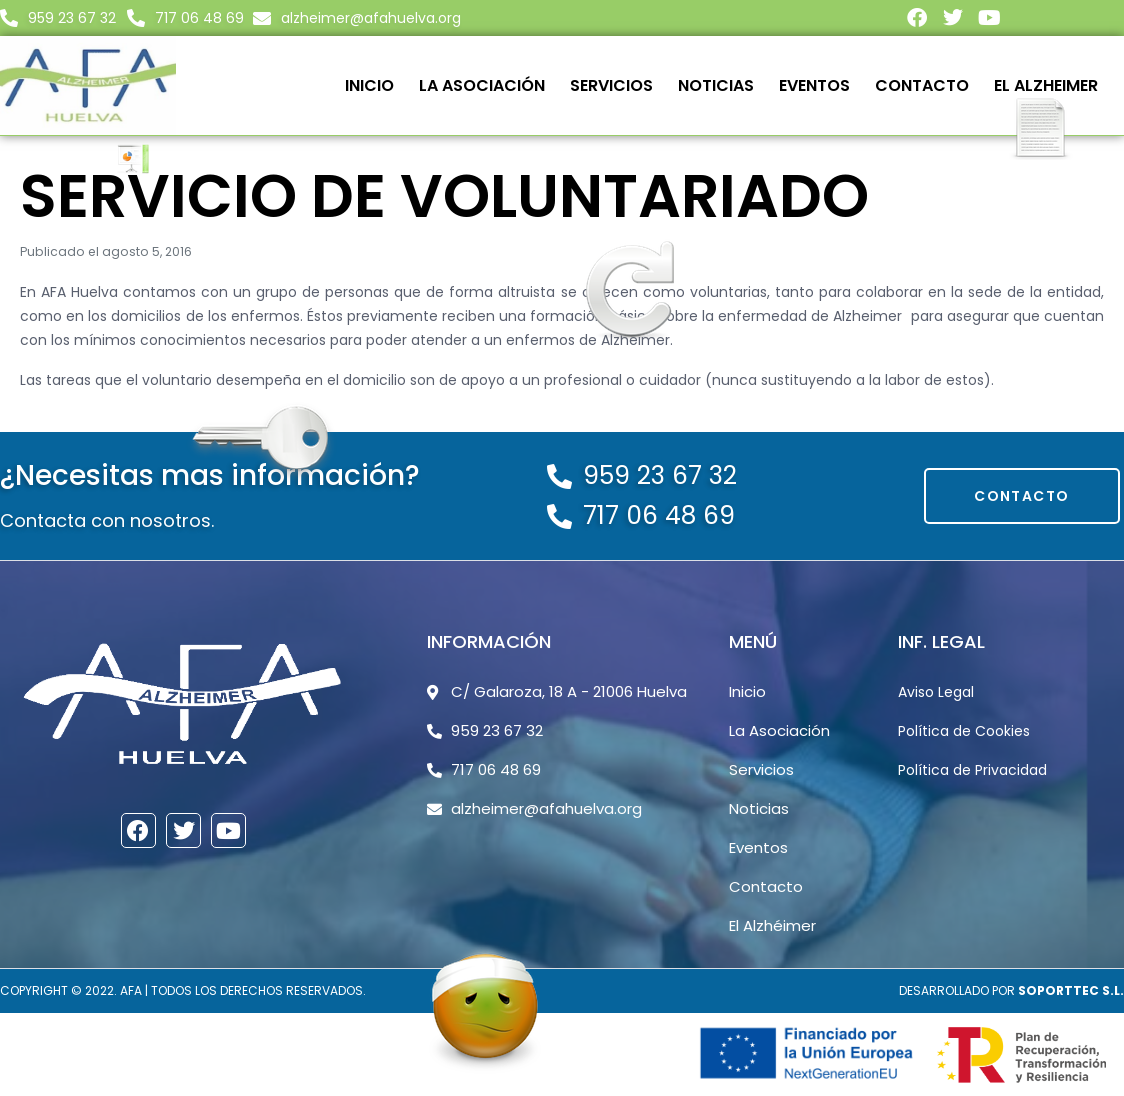 This screenshot has width=1124, height=1096. What do you see at coordinates (630, 291) in the screenshot?
I see `refresh the current view or page` at bounding box center [630, 291].